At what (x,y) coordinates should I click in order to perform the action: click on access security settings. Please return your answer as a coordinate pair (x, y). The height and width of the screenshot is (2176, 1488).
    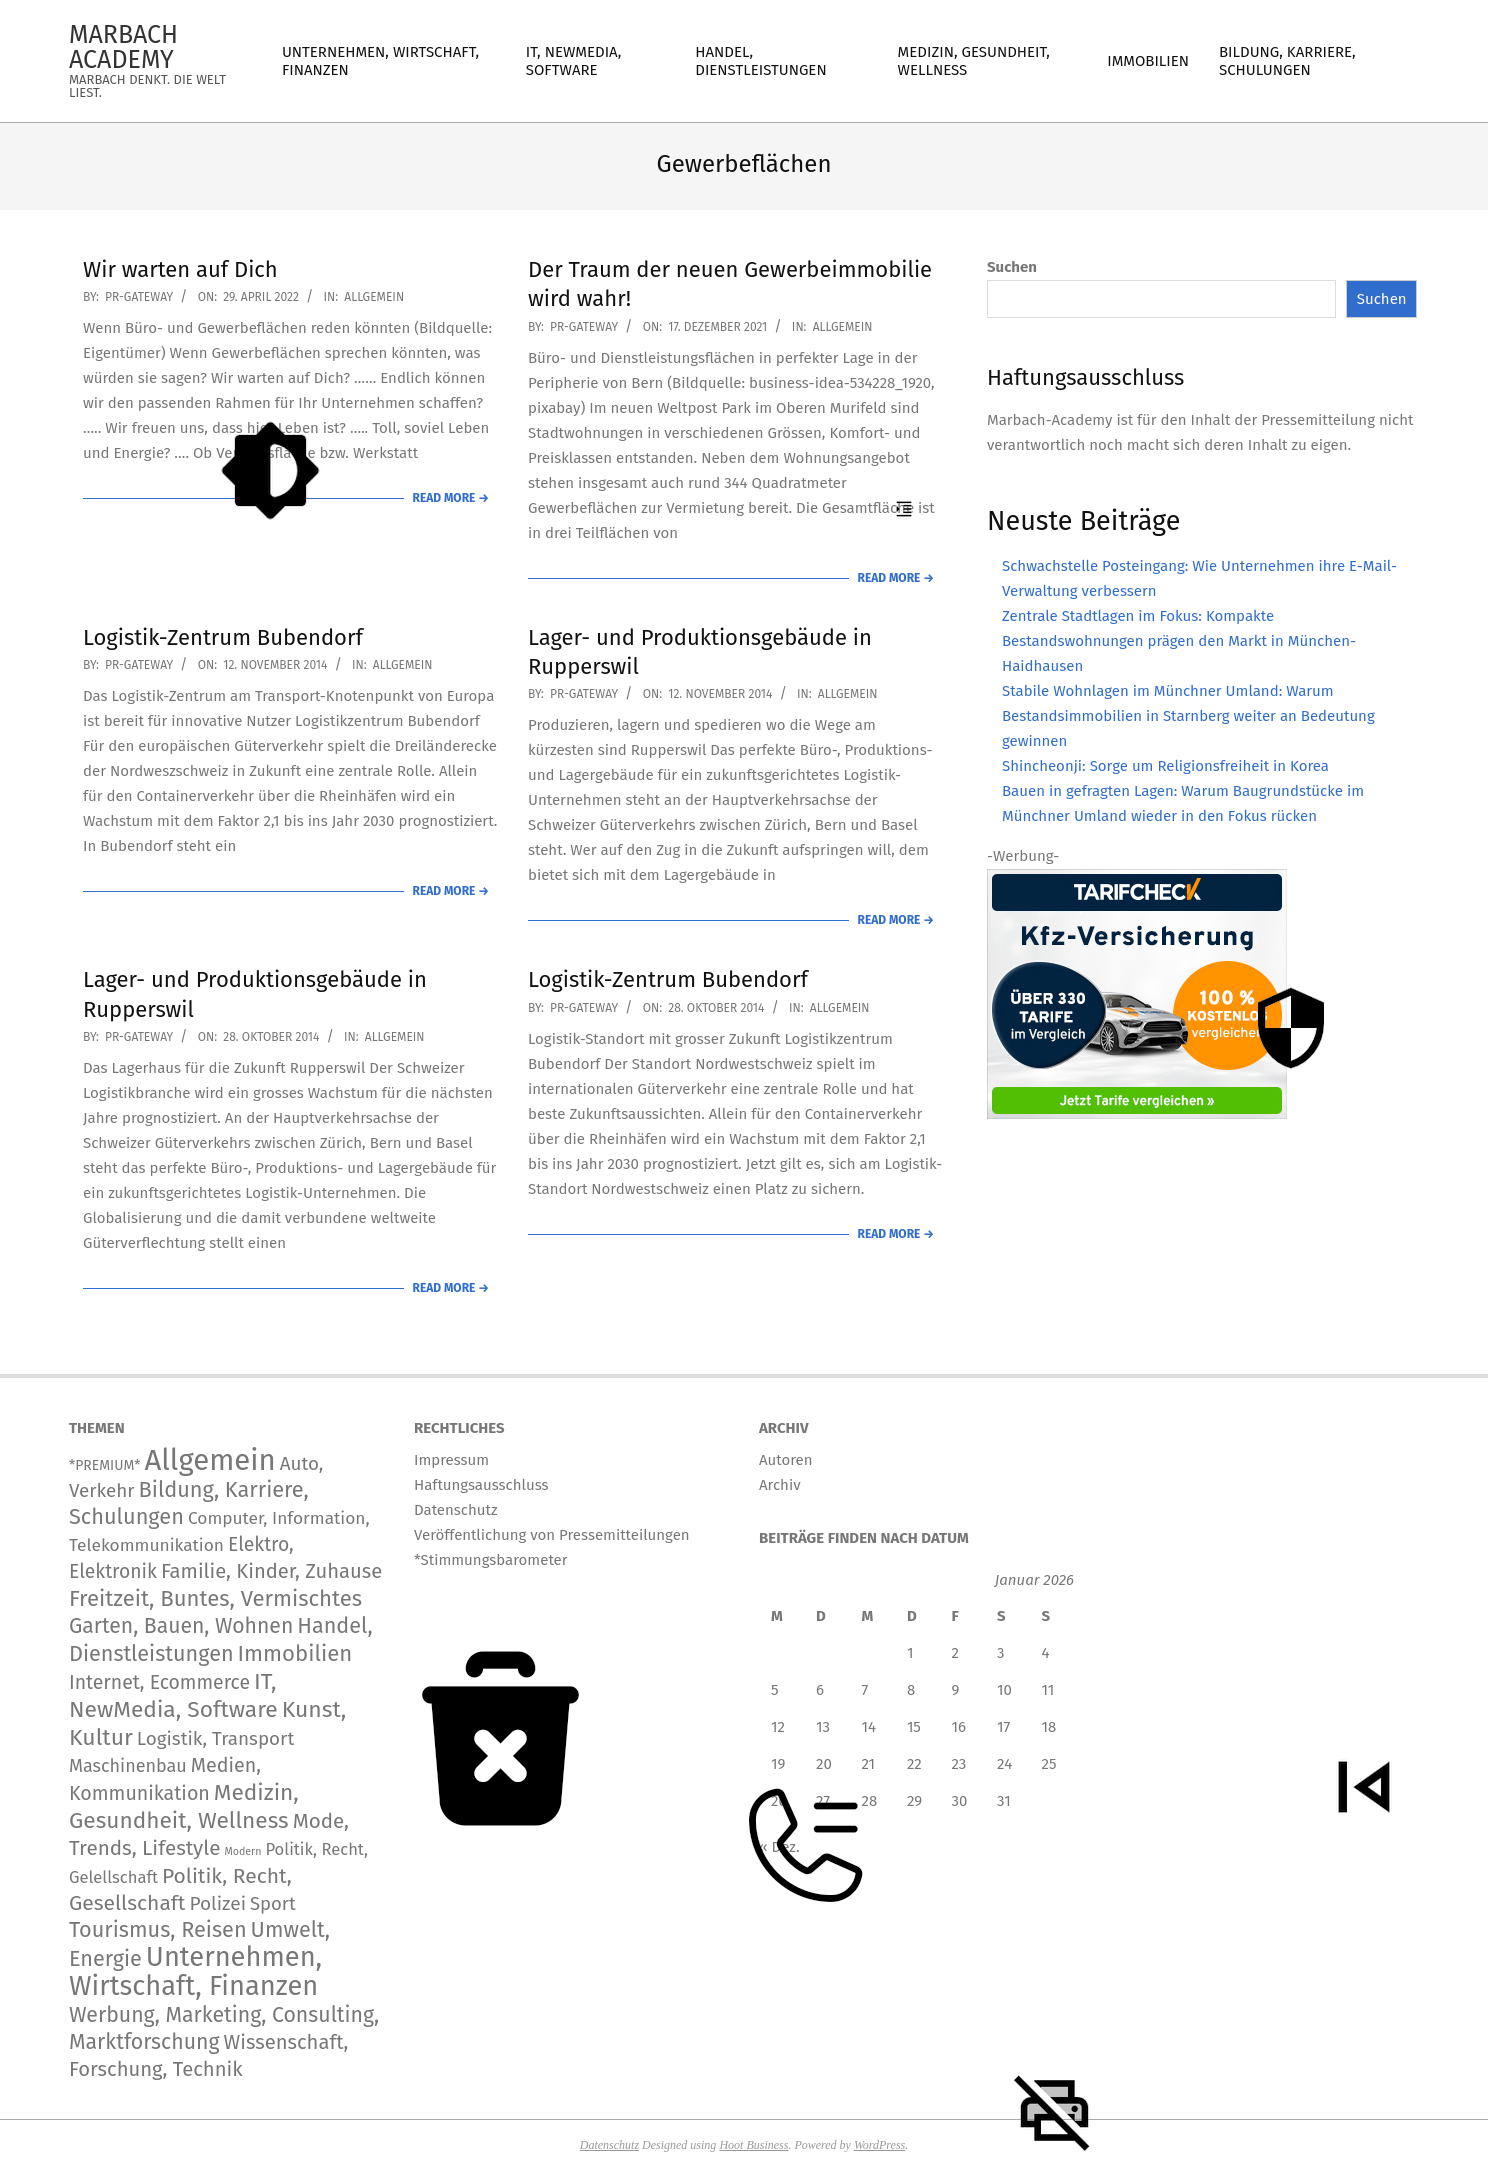
    Looking at the image, I should click on (1291, 1028).